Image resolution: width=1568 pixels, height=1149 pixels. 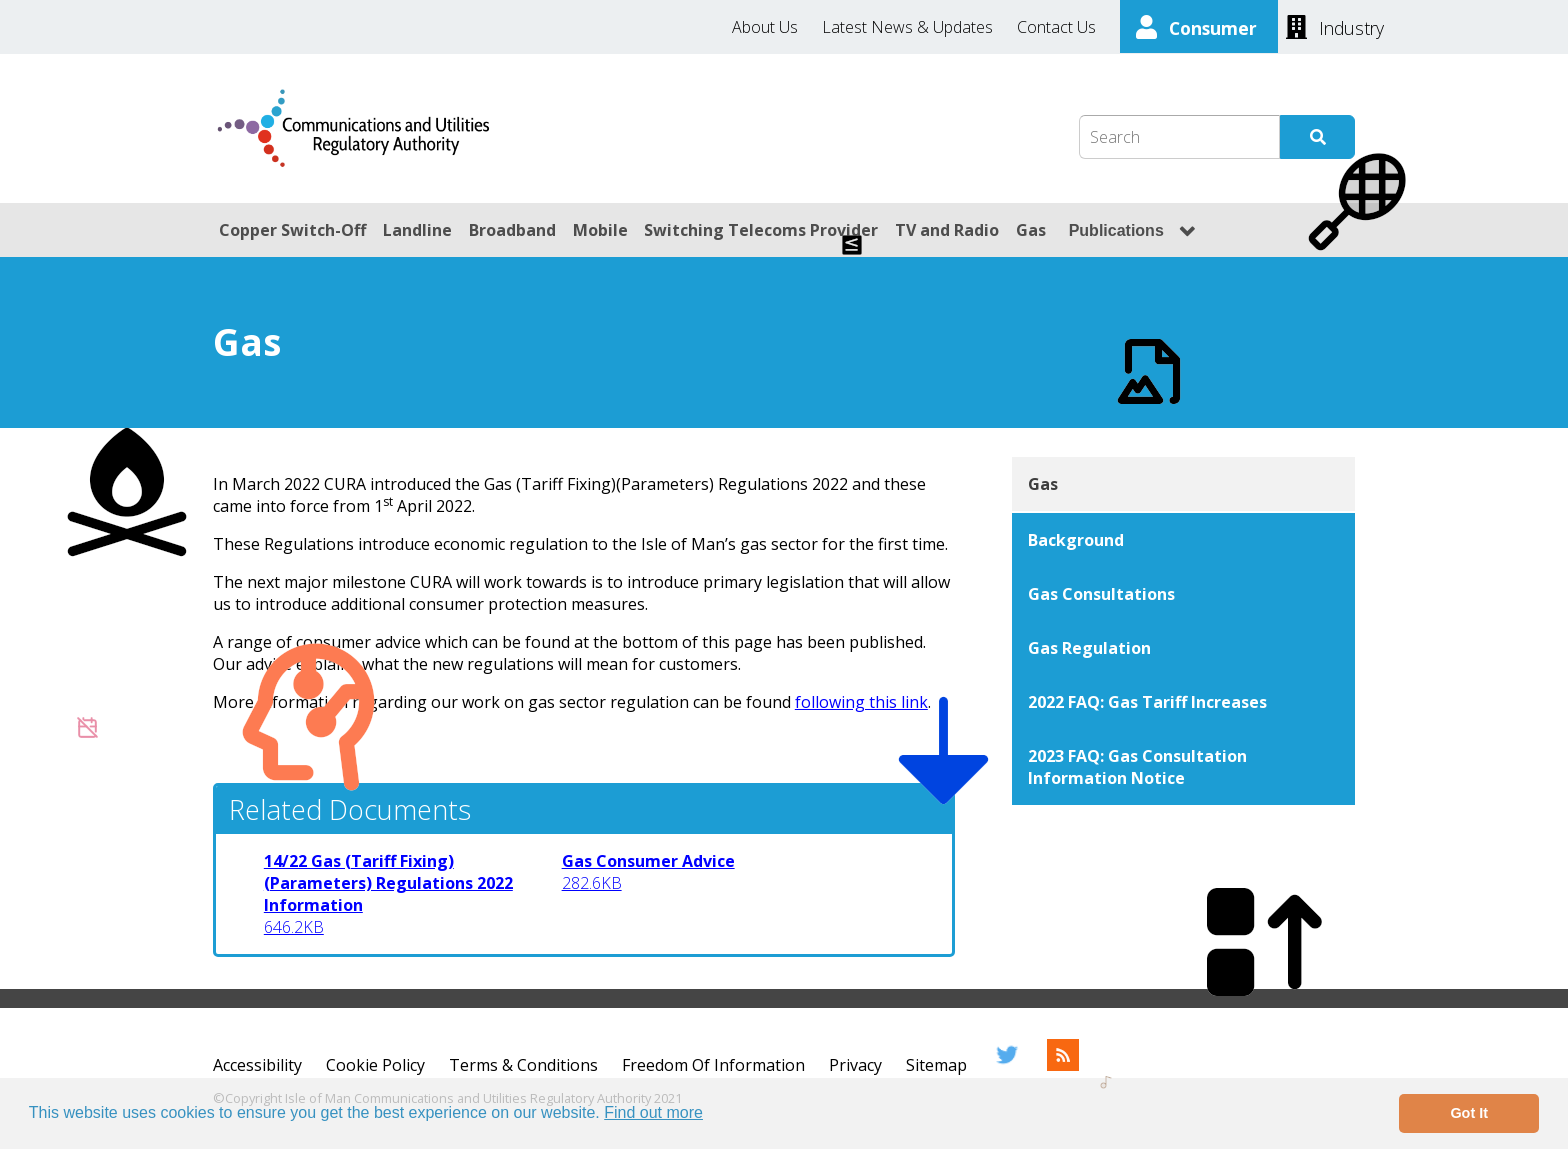 What do you see at coordinates (1261, 942) in the screenshot?
I see `sort items in ascending order` at bounding box center [1261, 942].